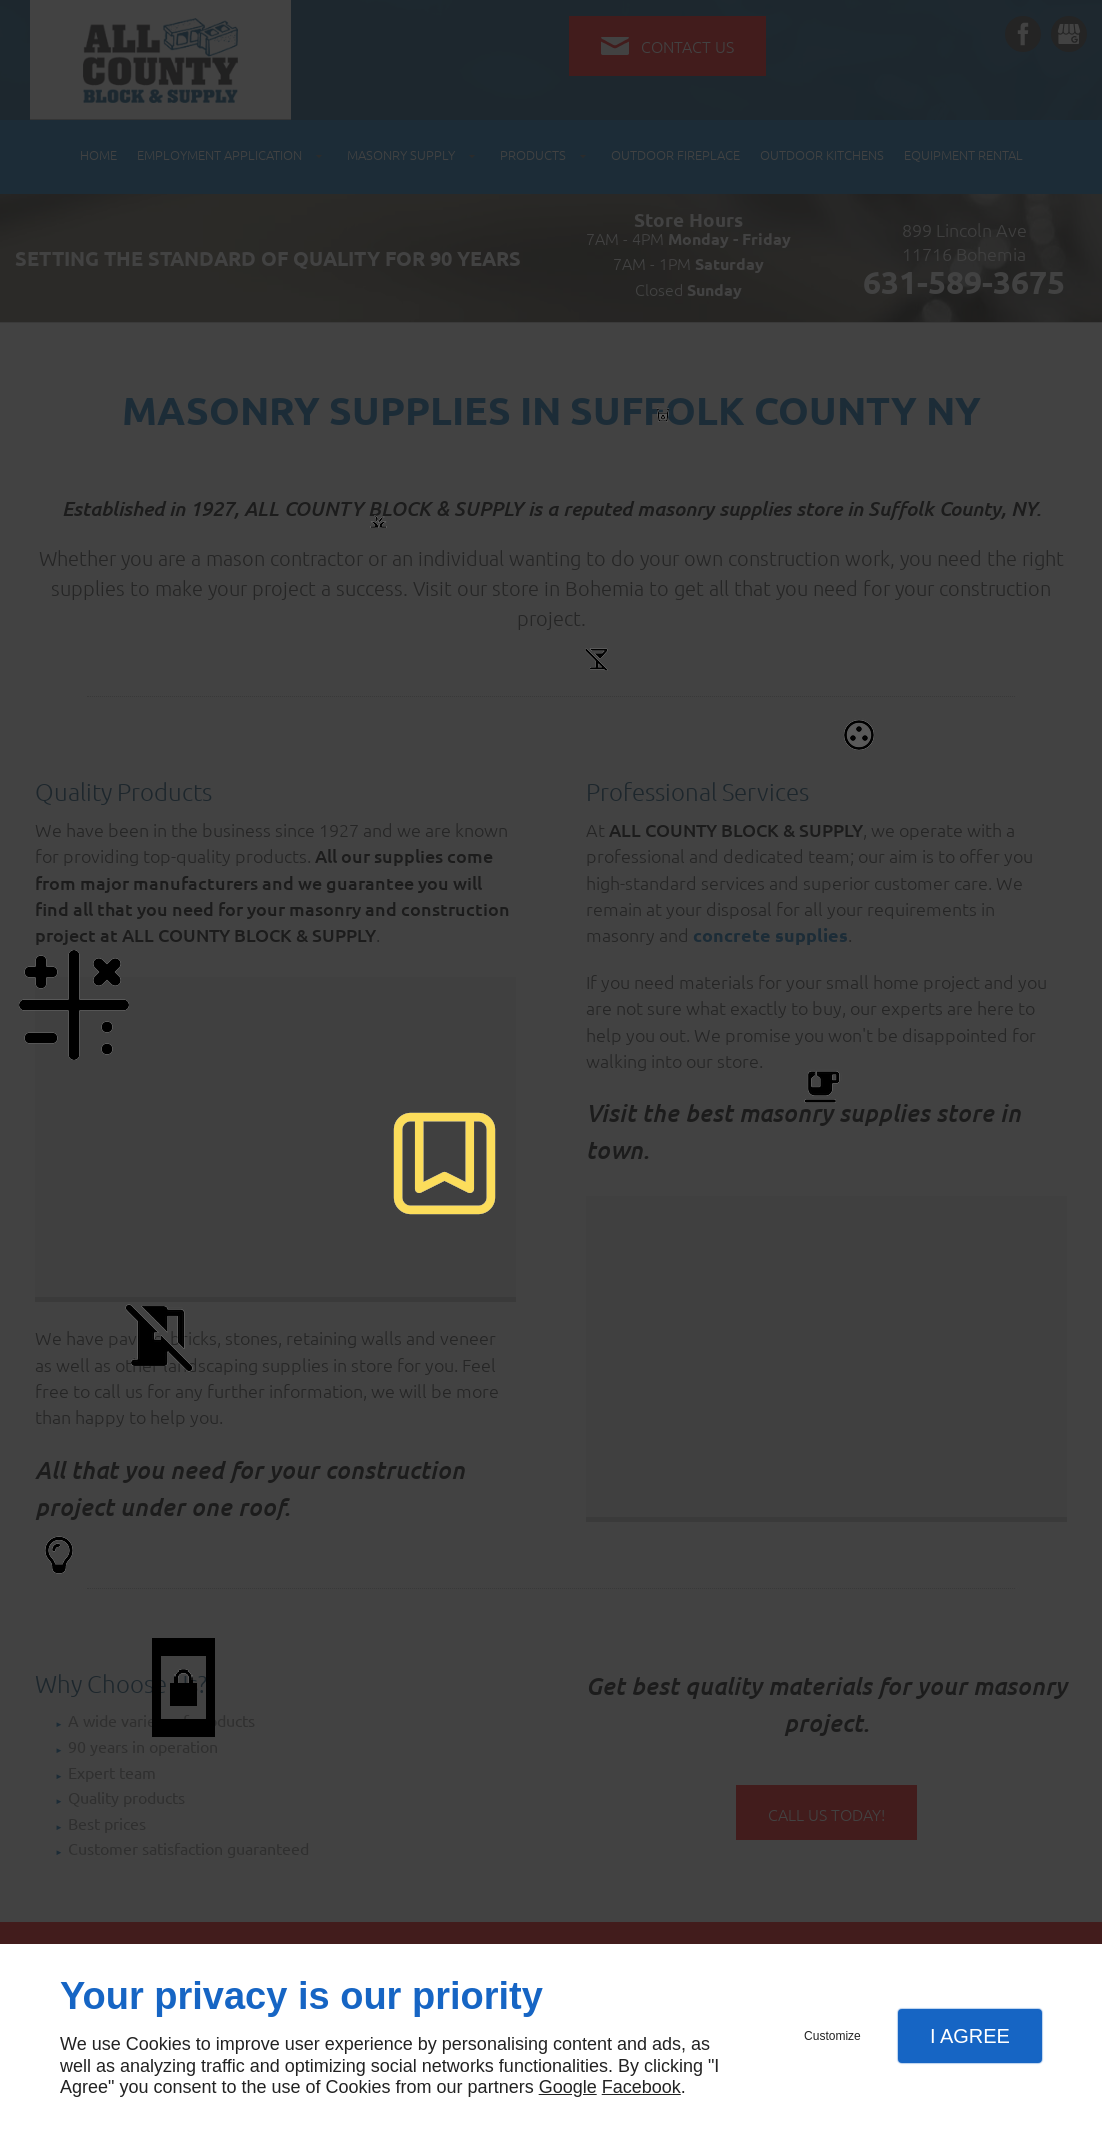 This screenshot has width=1102, height=2129. What do you see at coordinates (183, 1687) in the screenshot?
I see `lock screen in portrait orientation` at bounding box center [183, 1687].